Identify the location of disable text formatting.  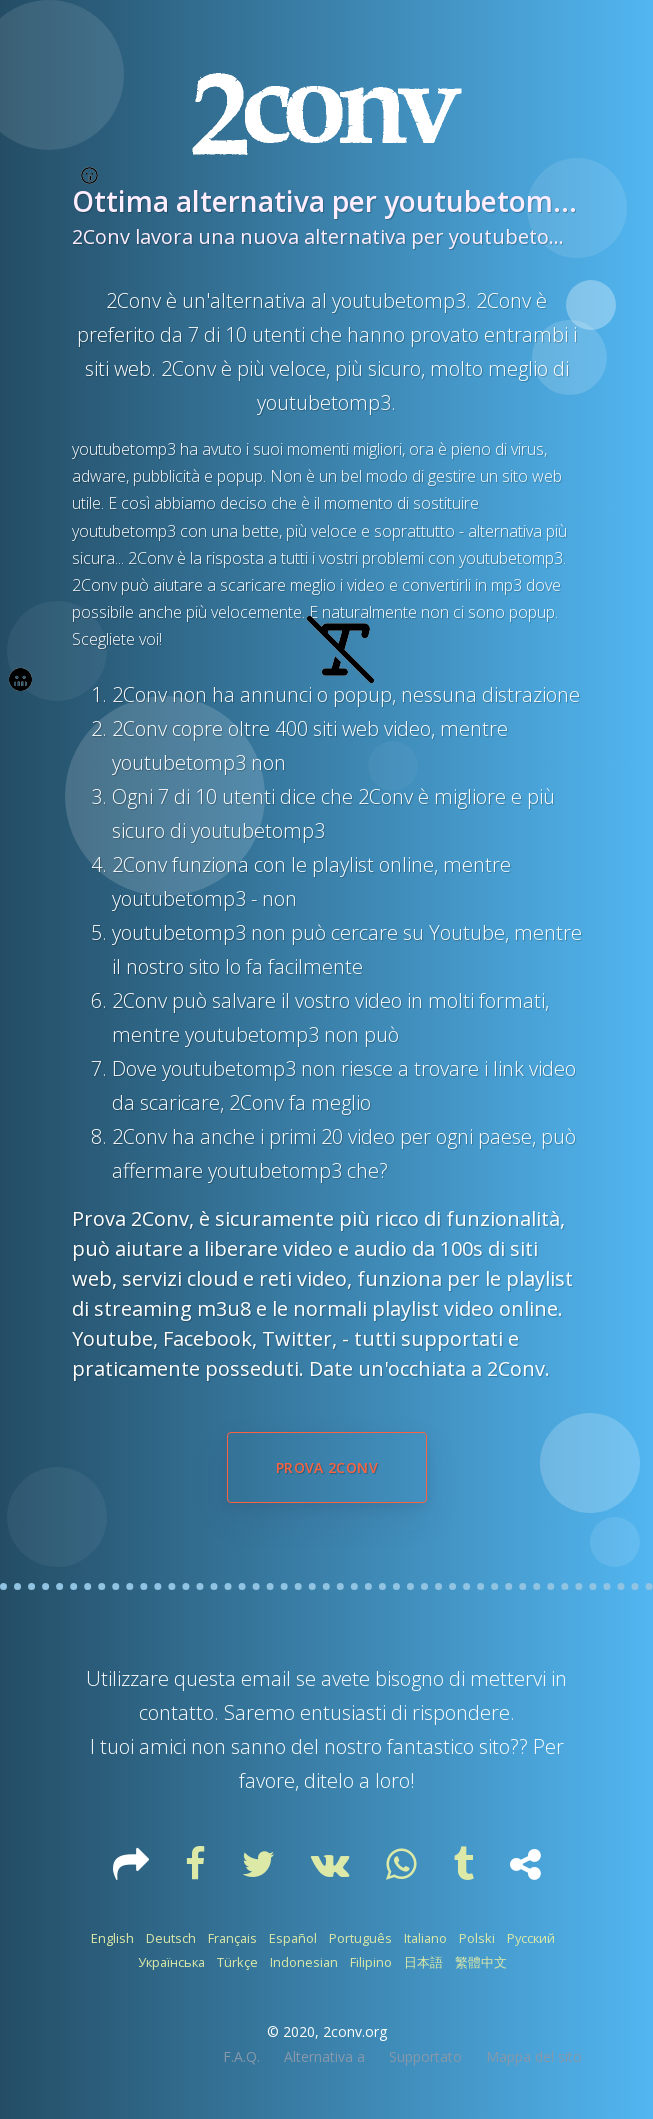
(340, 649).